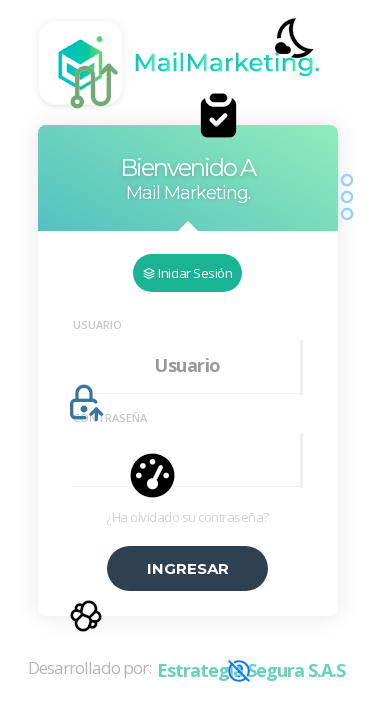  What do you see at coordinates (347, 197) in the screenshot?
I see `open more options menu` at bounding box center [347, 197].